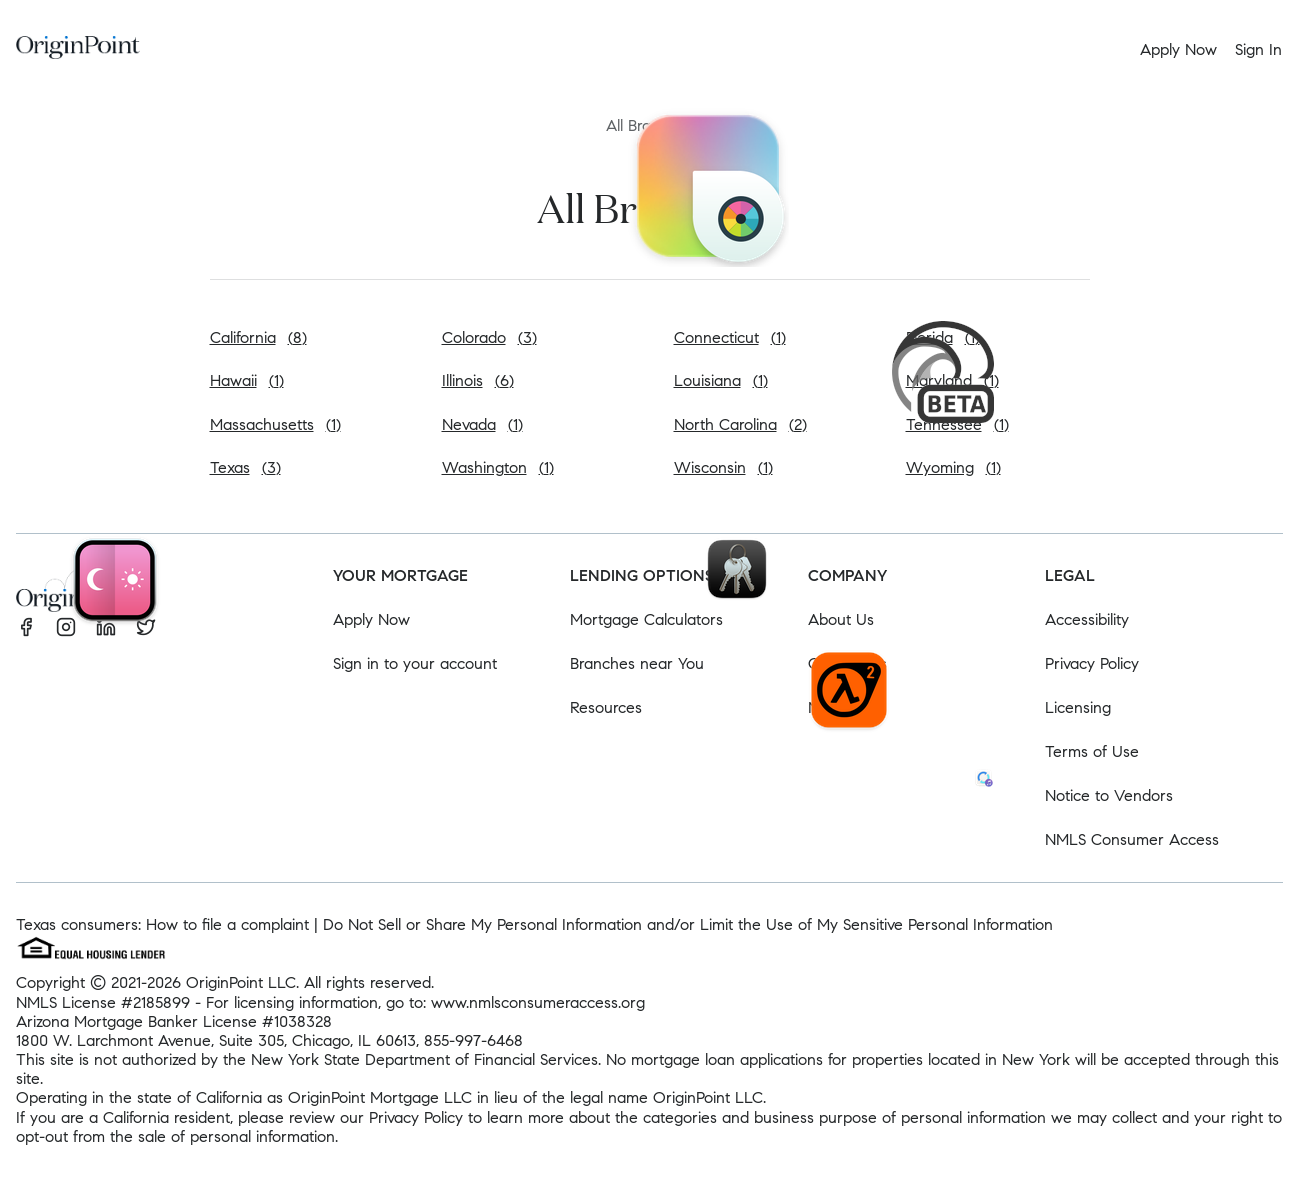 Image resolution: width=1299 pixels, height=1178 pixels. What do you see at coordinates (983, 777) in the screenshot?
I see `convert audio or video files to different formats` at bounding box center [983, 777].